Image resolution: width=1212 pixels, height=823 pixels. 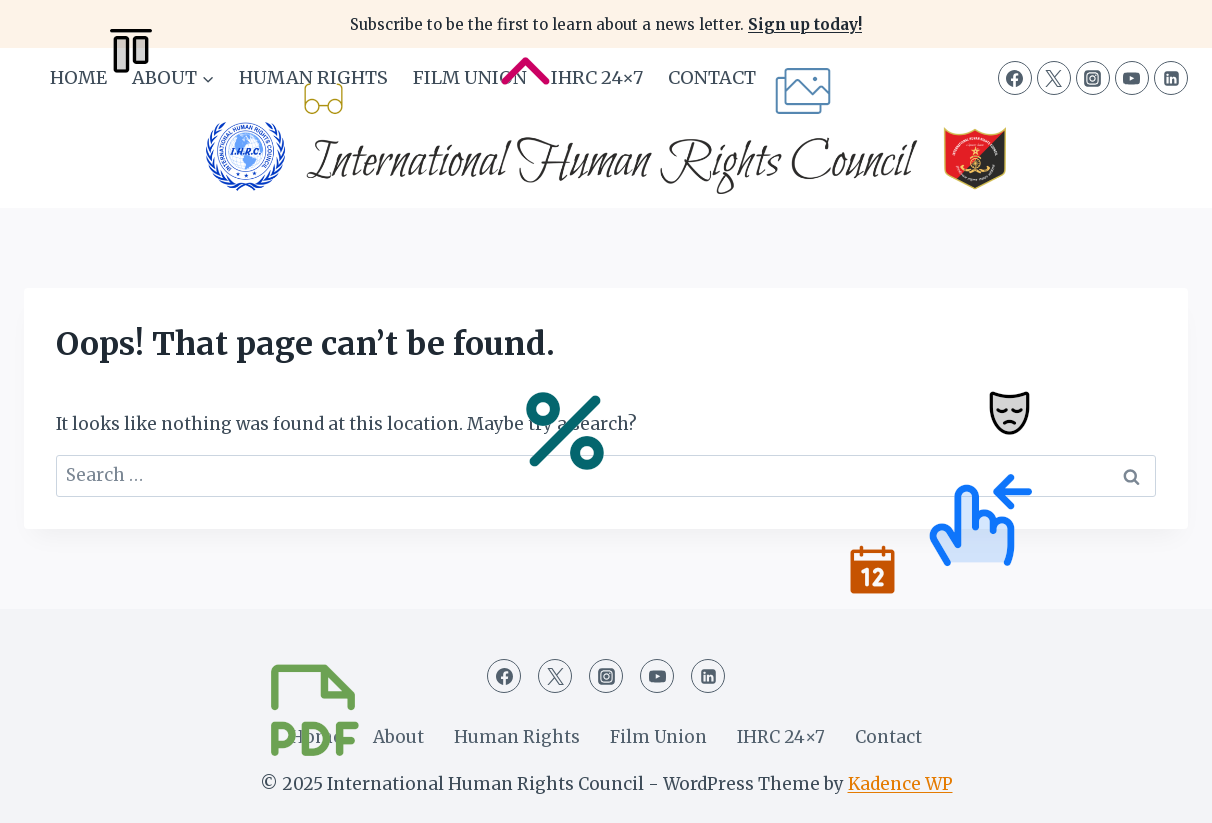 What do you see at coordinates (525, 83) in the screenshot?
I see `collapse an expanded section` at bounding box center [525, 83].